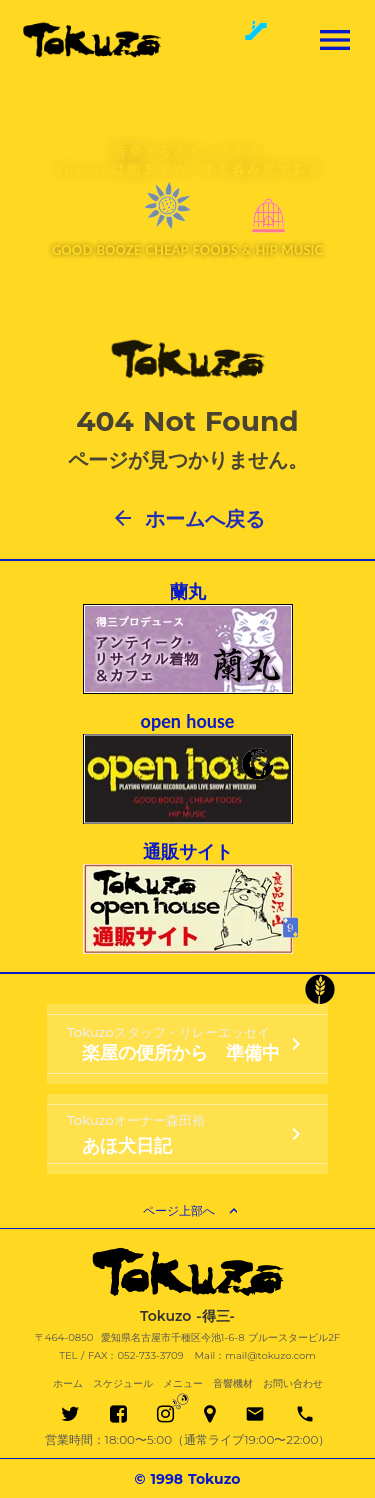 The height and width of the screenshot is (1498, 375). Describe the element at coordinates (290, 927) in the screenshot. I see `nine of diamonds playing card` at that location.